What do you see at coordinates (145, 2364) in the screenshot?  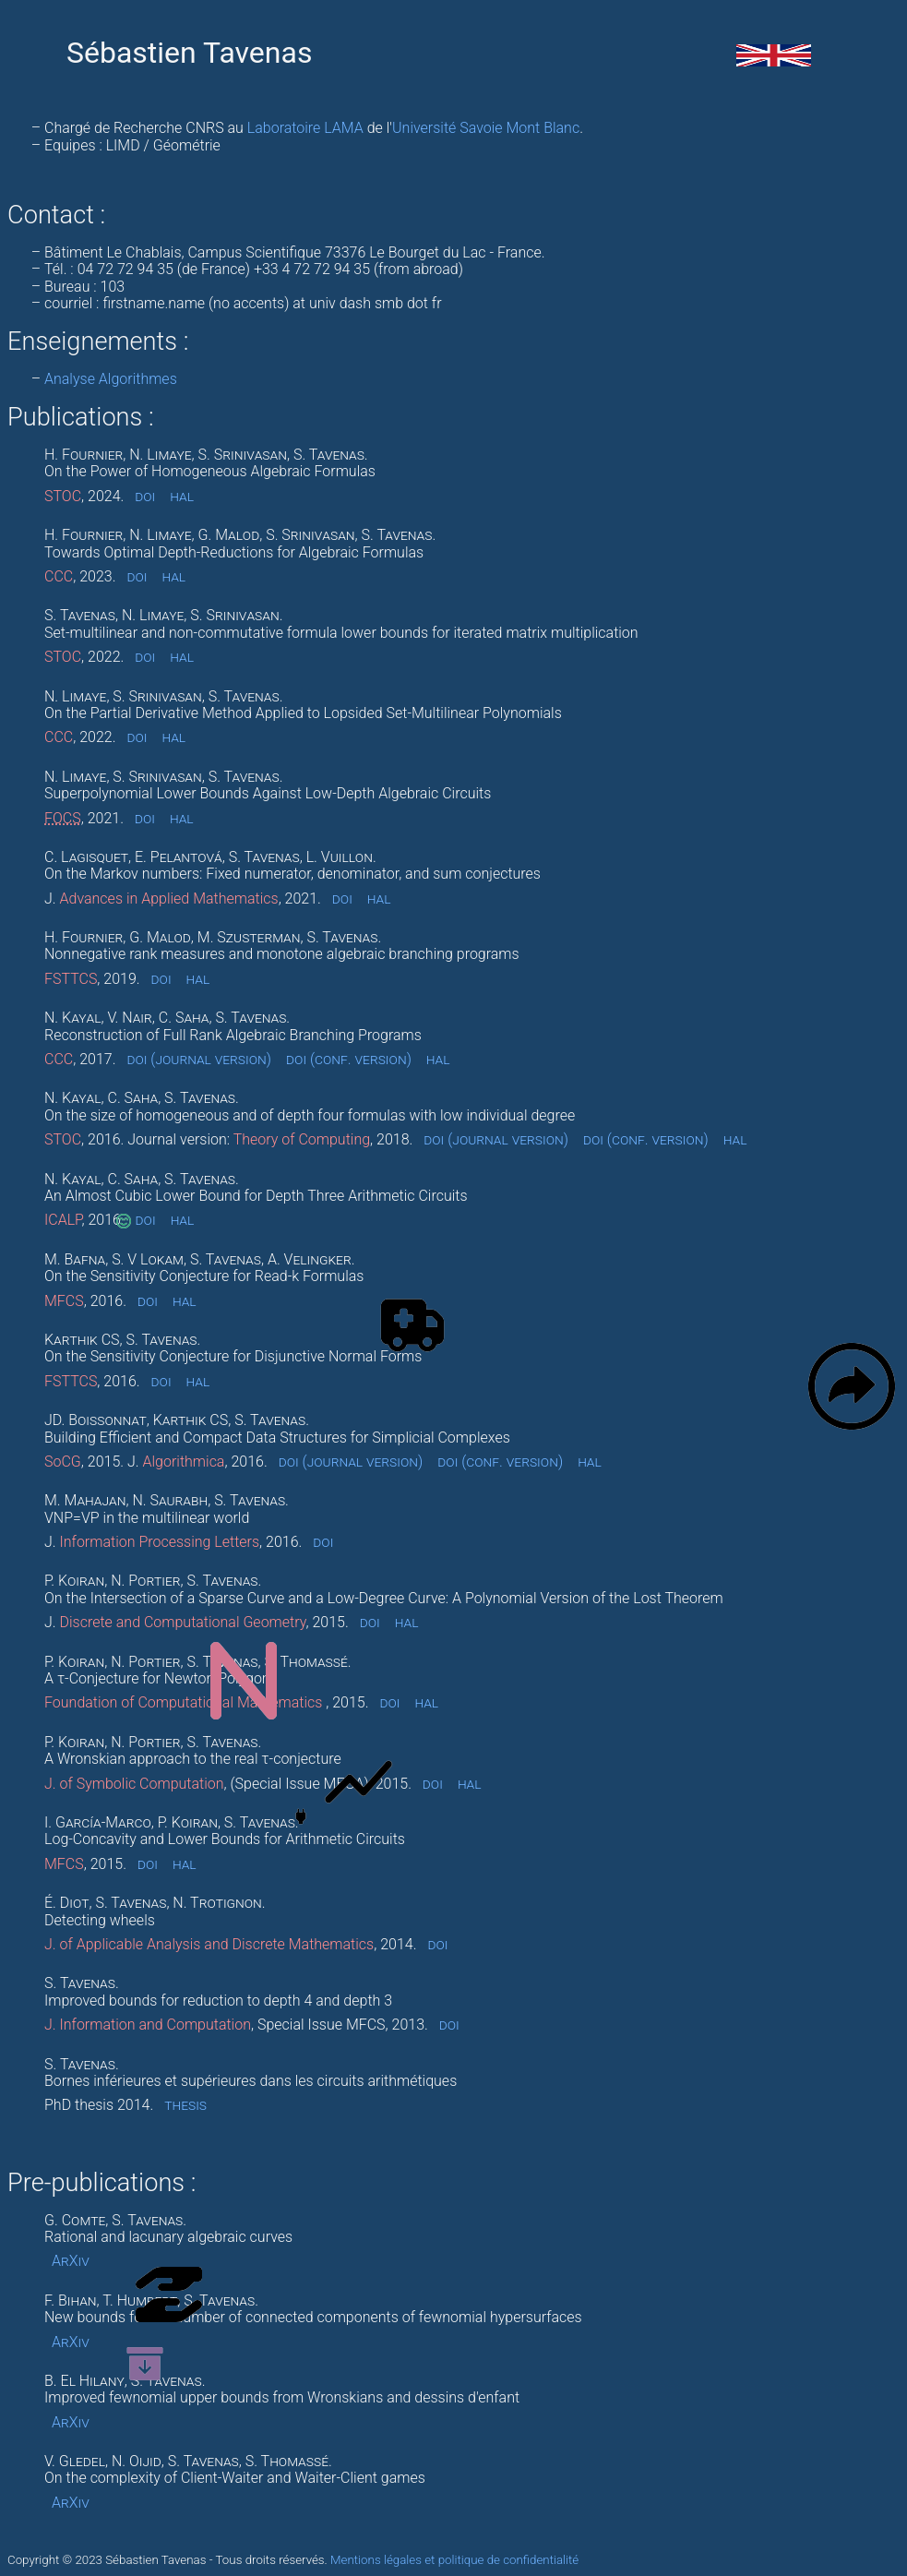 I see `archive this item` at bounding box center [145, 2364].